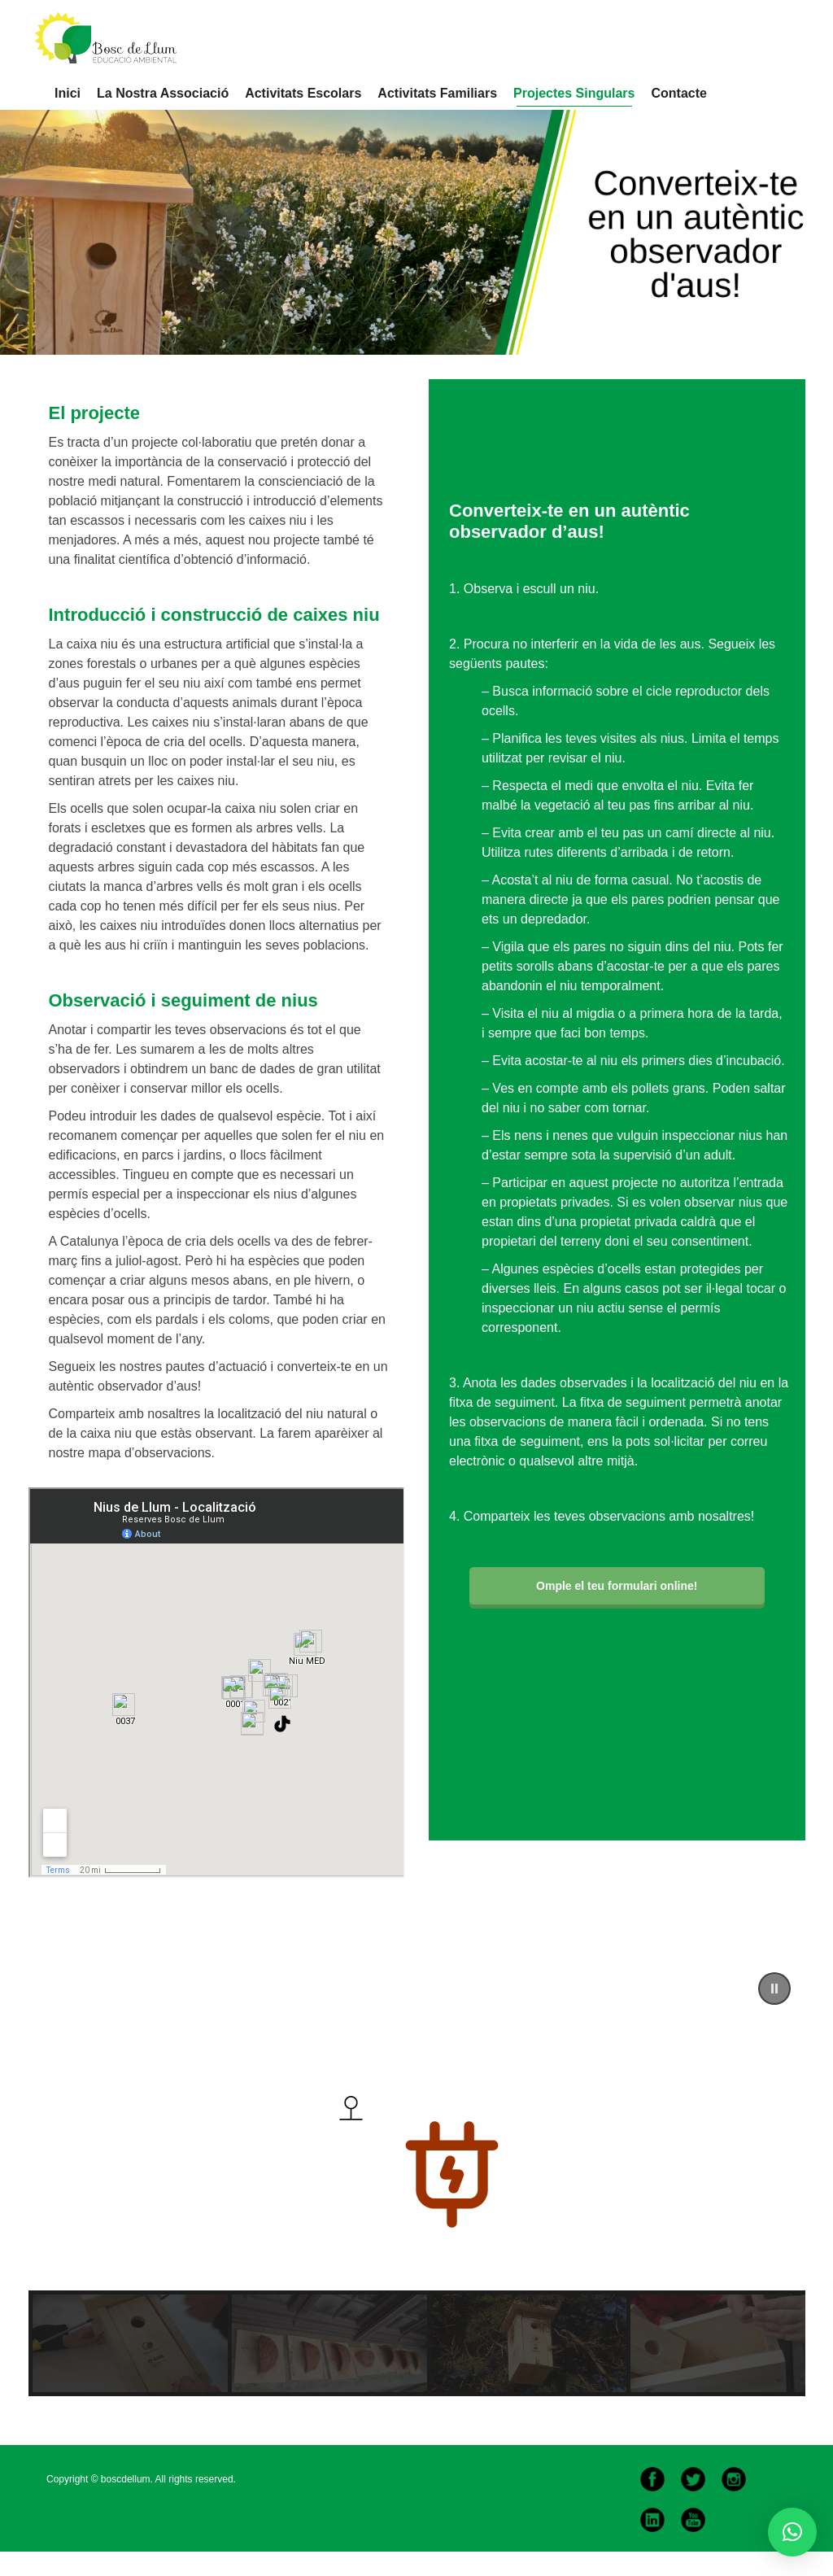 This screenshot has width=833, height=2576. What do you see at coordinates (351, 2108) in the screenshot?
I see `mark a location on the map` at bounding box center [351, 2108].